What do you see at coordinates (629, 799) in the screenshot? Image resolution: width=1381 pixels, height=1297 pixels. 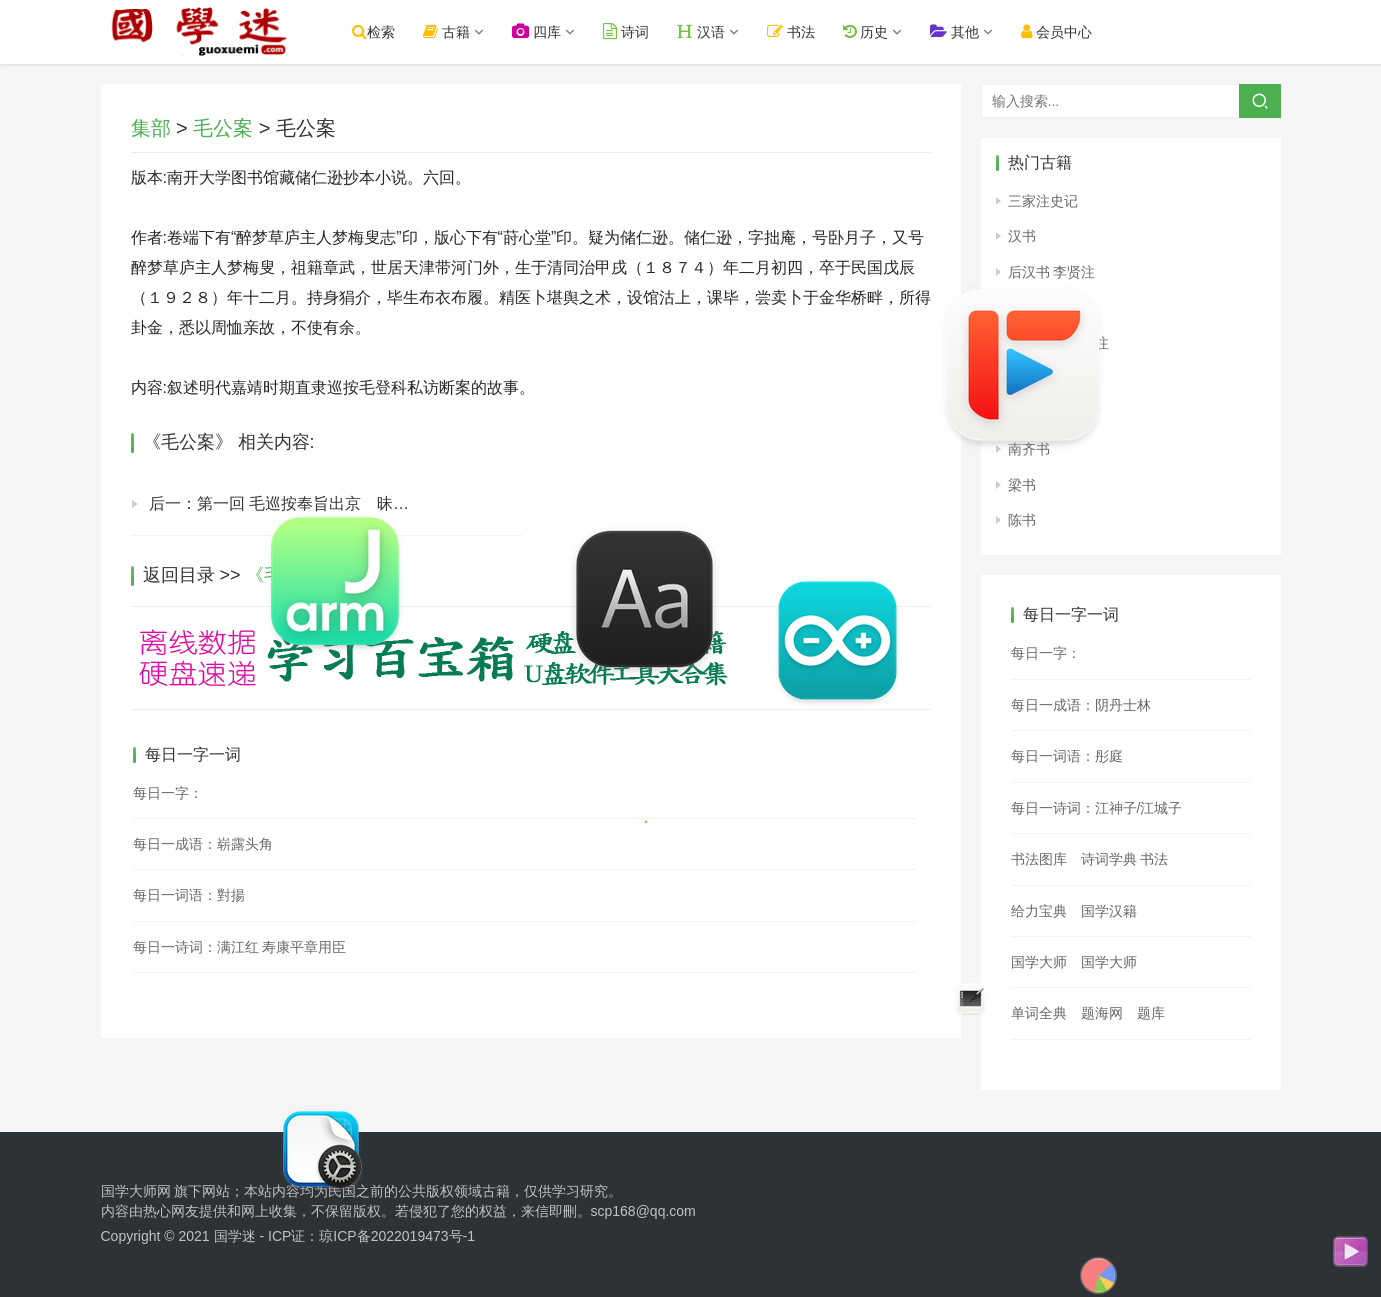 I see `open text-to-speech settings` at bounding box center [629, 799].